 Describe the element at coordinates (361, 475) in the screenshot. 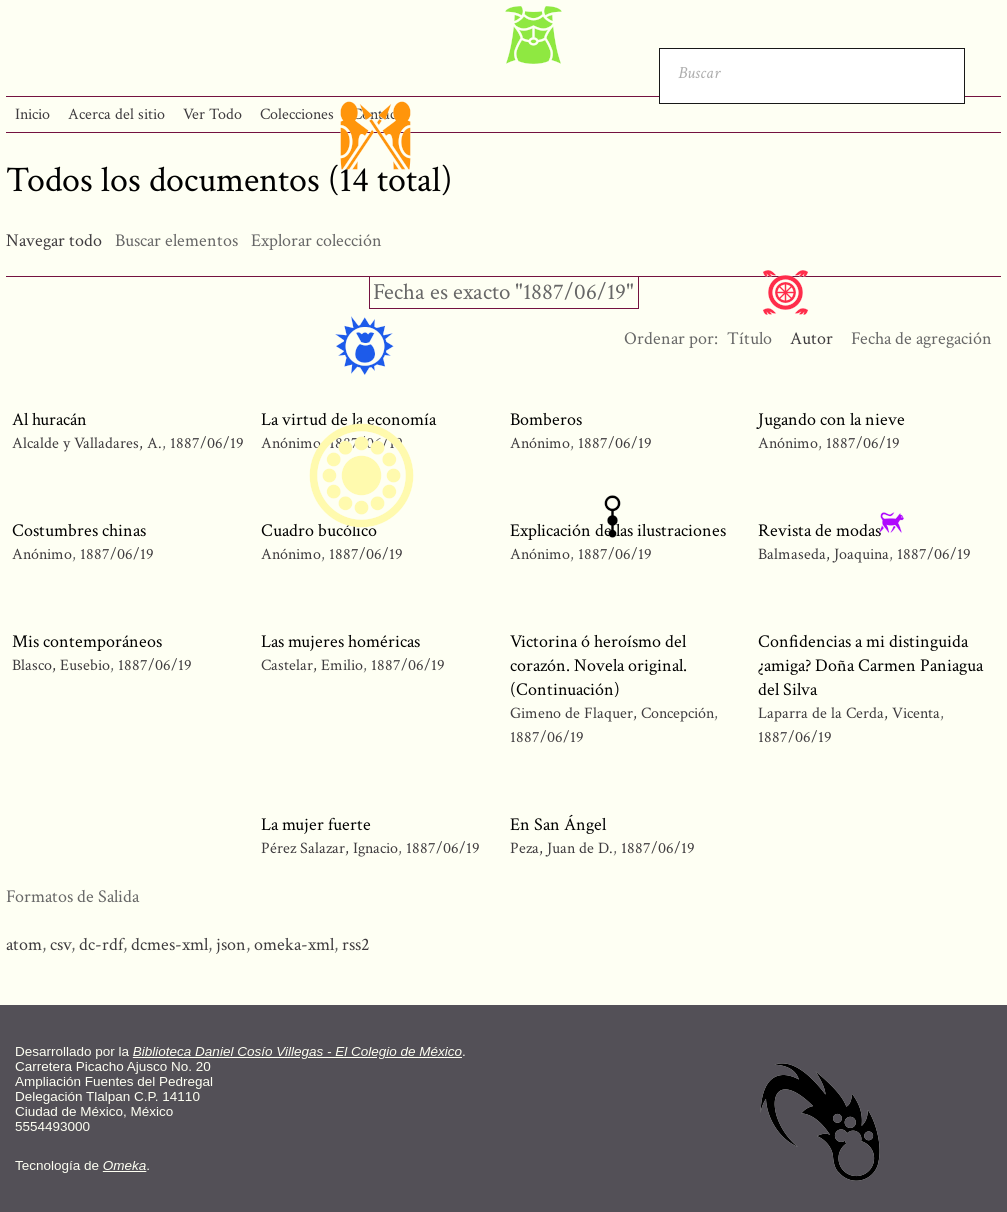

I see `rotary dial or vintage phone interface` at that location.